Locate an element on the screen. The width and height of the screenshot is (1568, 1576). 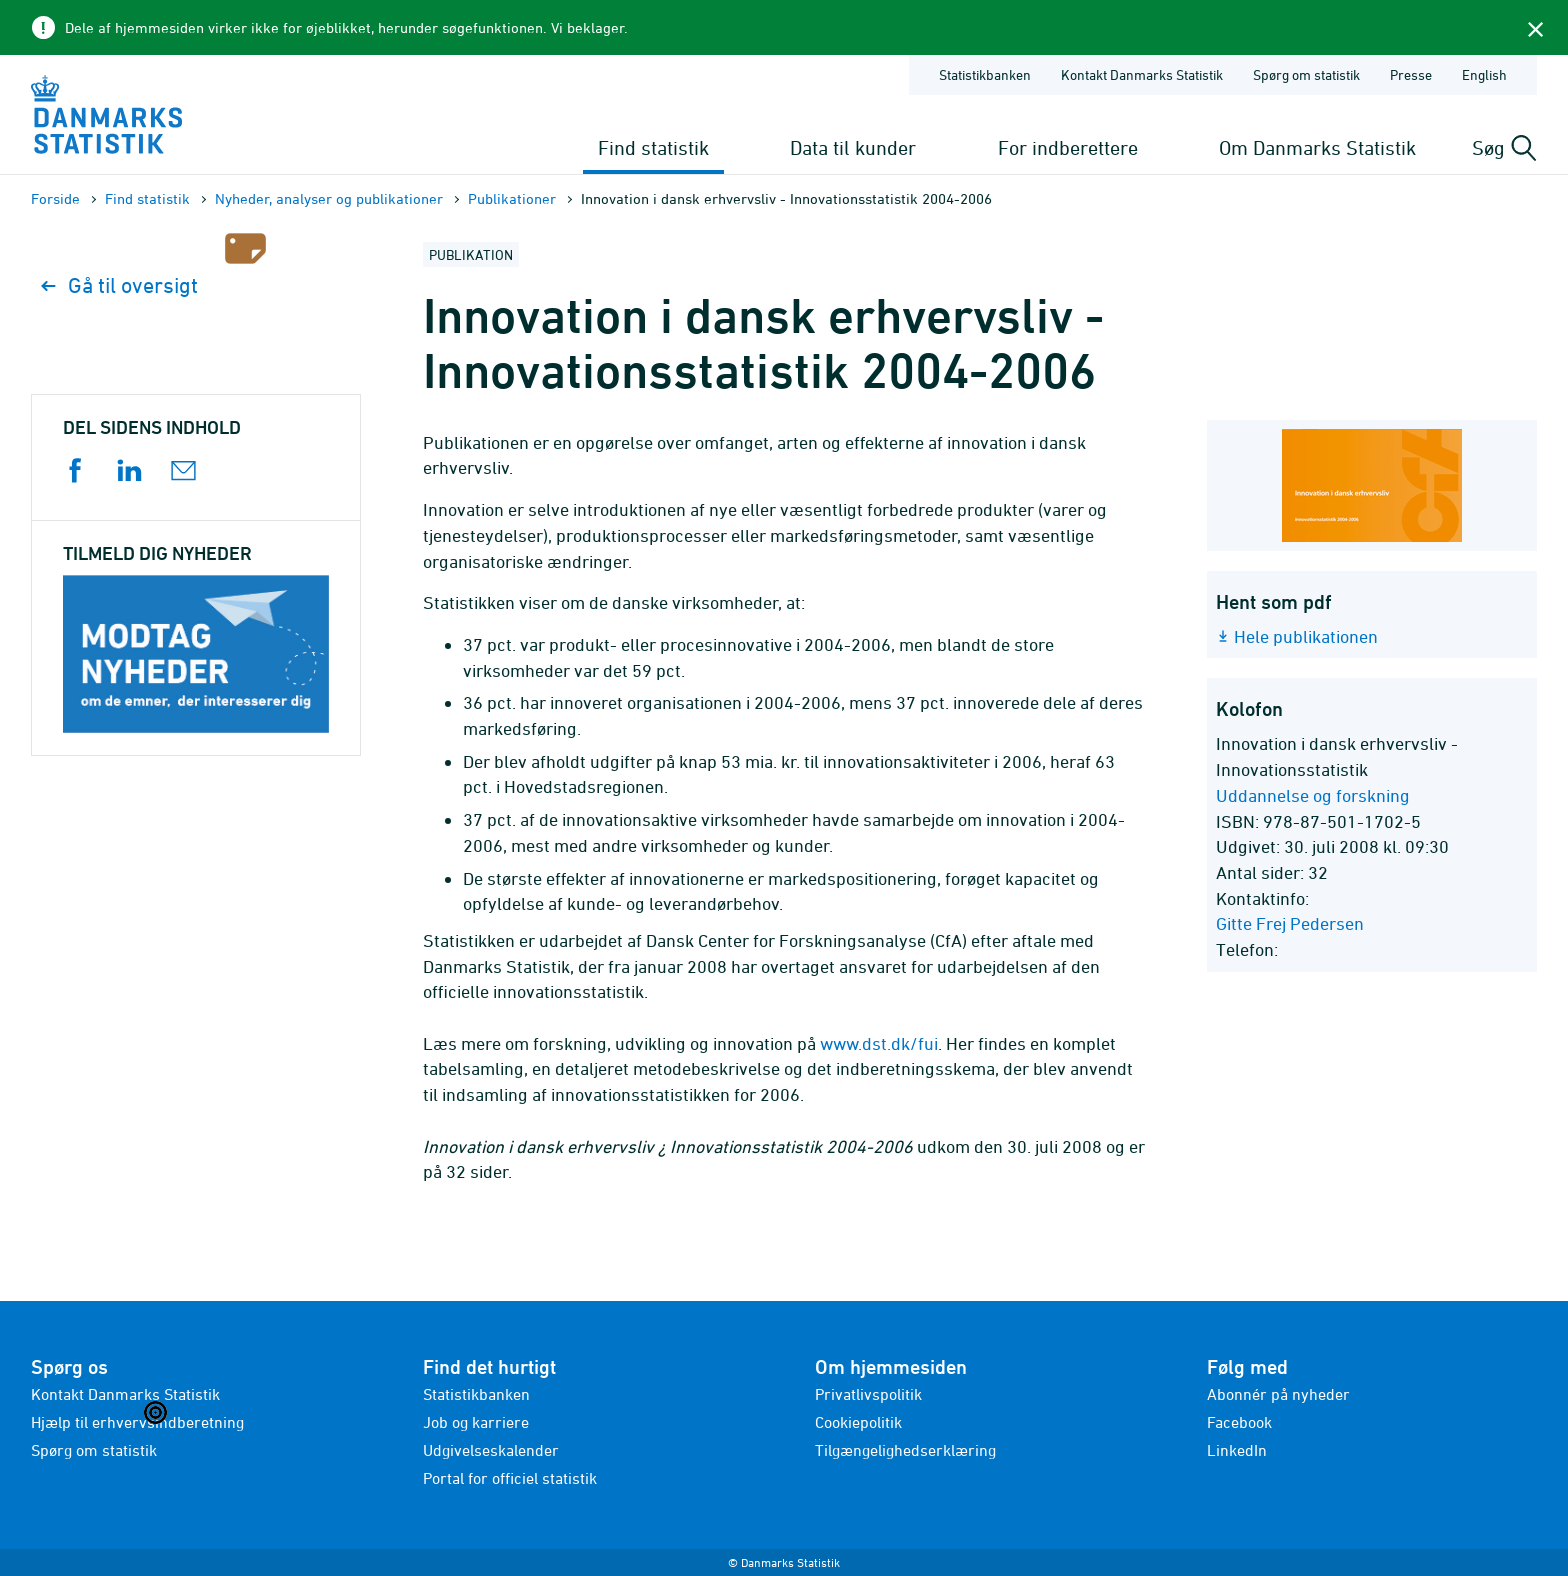
indicates tarp or cover item is located at coordinates (245, 248).